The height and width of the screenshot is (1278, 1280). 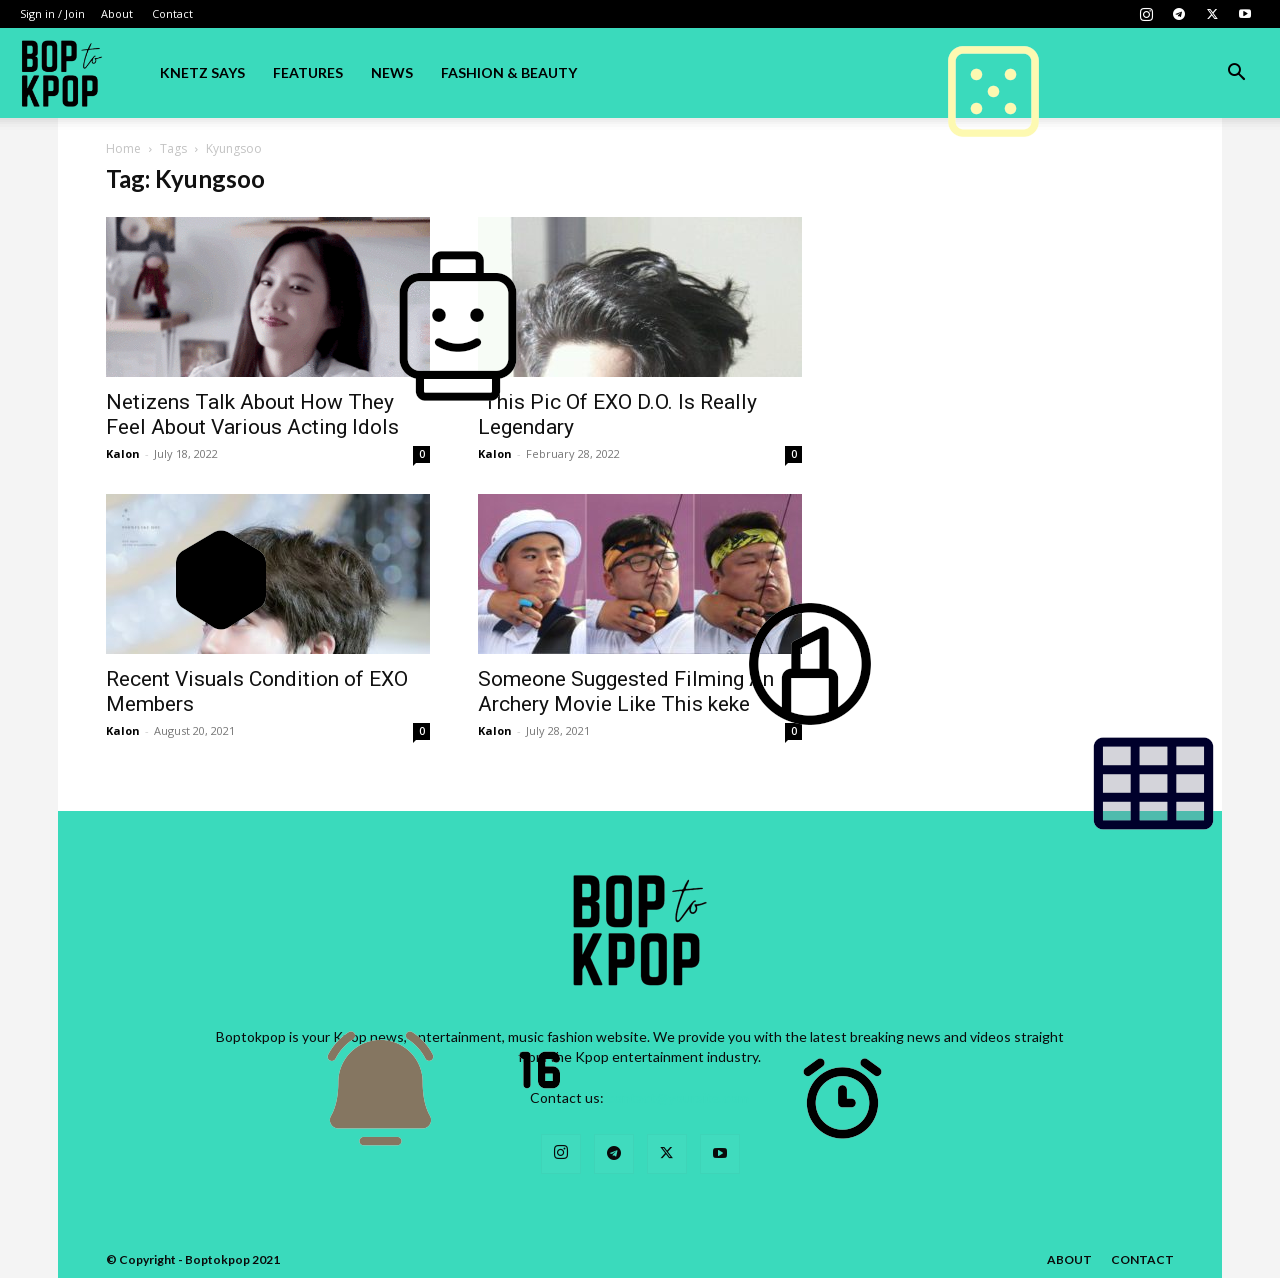 What do you see at coordinates (1153, 783) in the screenshot?
I see `switch to grid view layout` at bounding box center [1153, 783].